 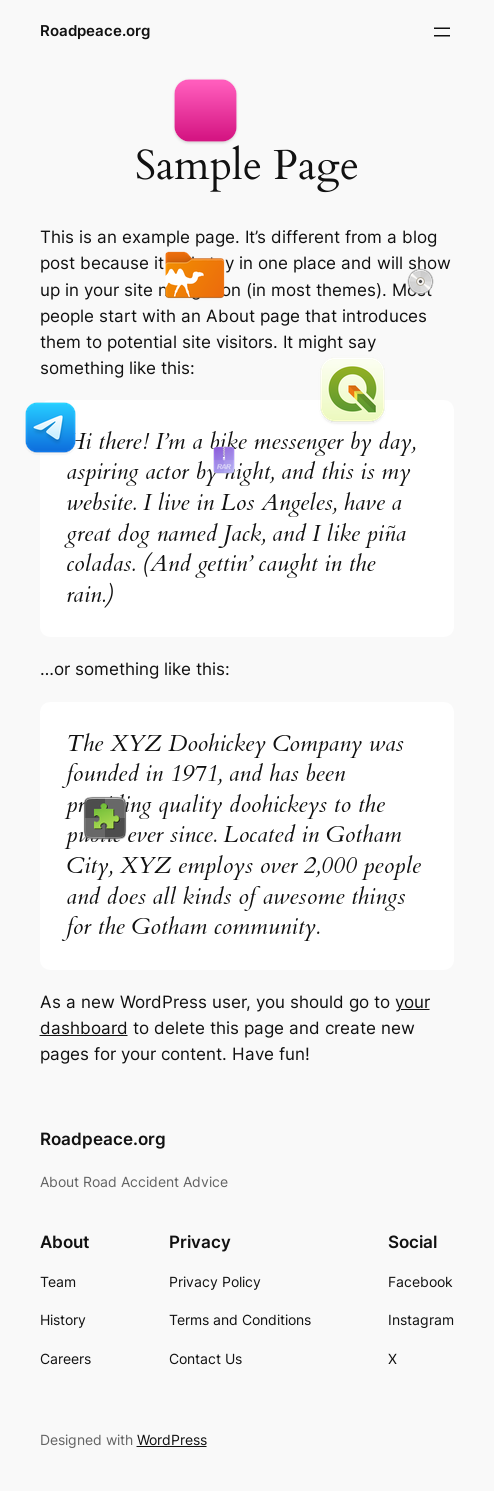 I want to click on blank app icon template for customization, so click(x=205, y=110).